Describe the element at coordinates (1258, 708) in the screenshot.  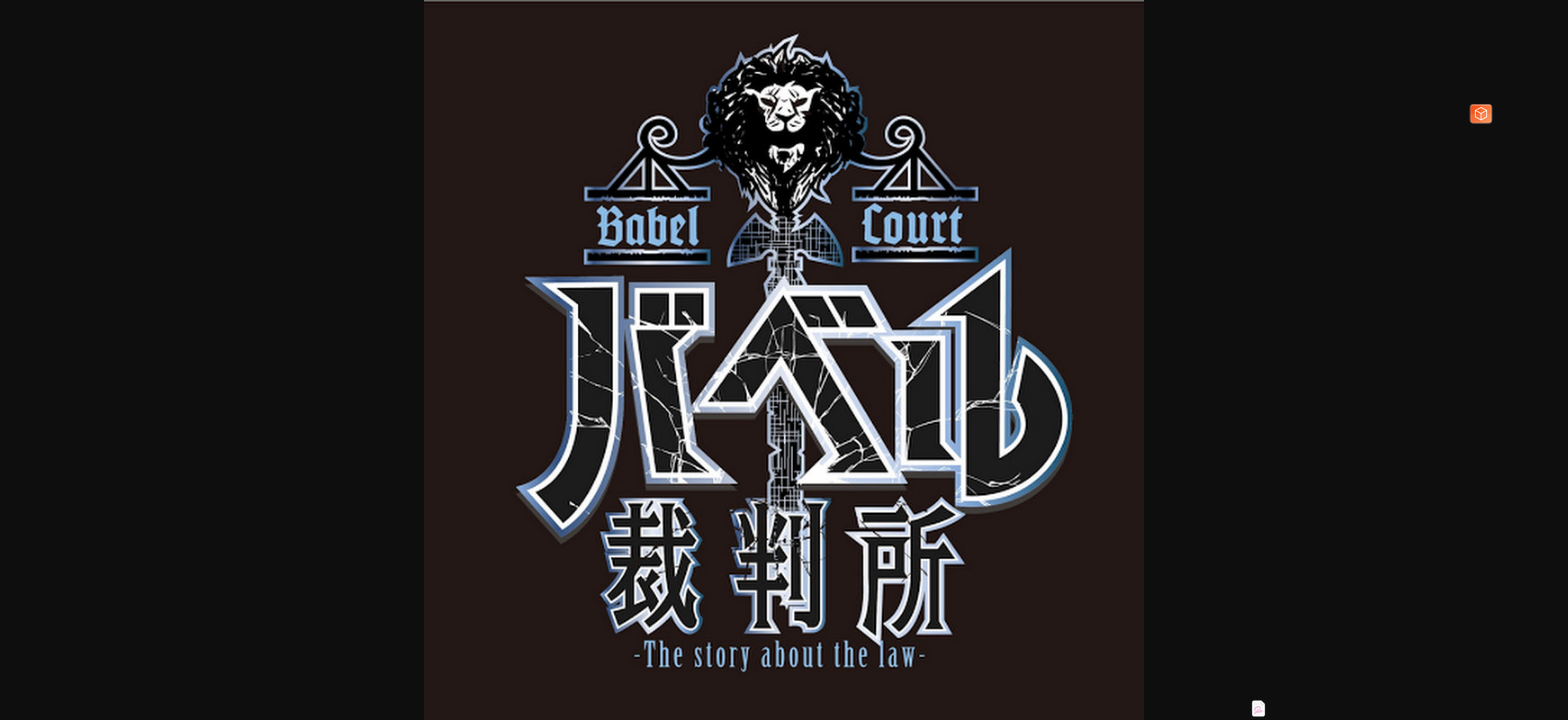
I see `scss/sass stylesheet file` at that location.